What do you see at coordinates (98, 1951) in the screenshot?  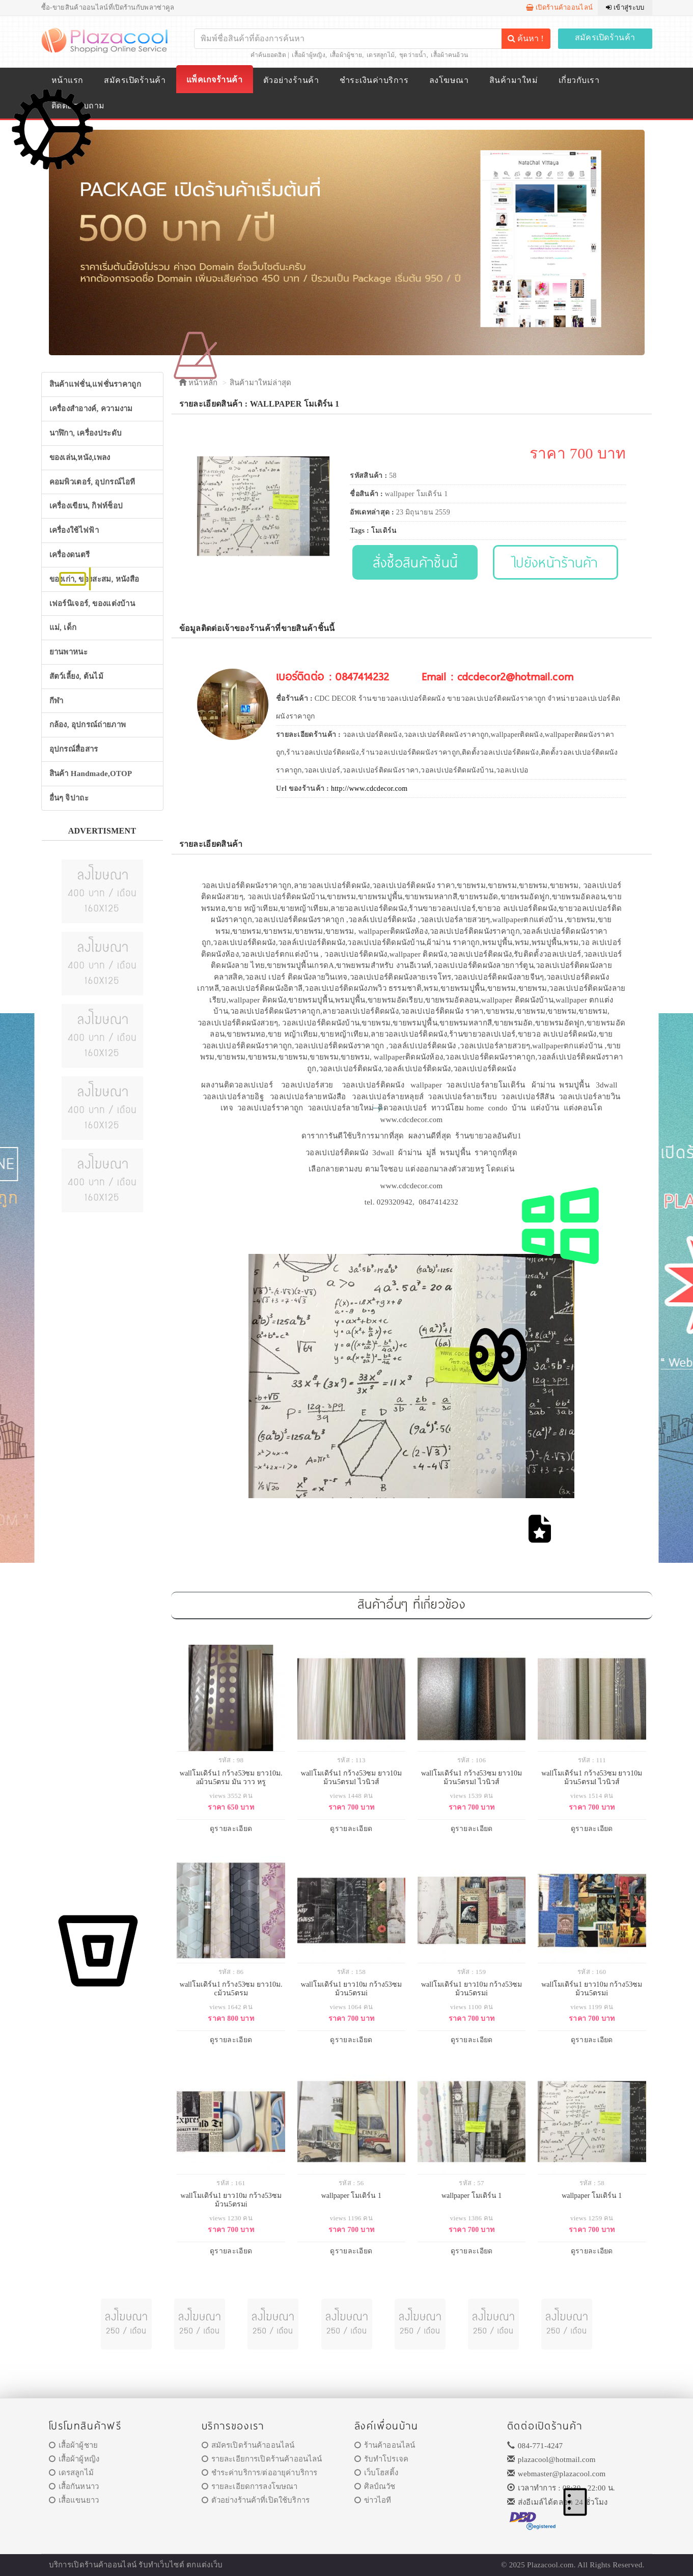 I see `open Bitbucket repository` at bounding box center [98, 1951].